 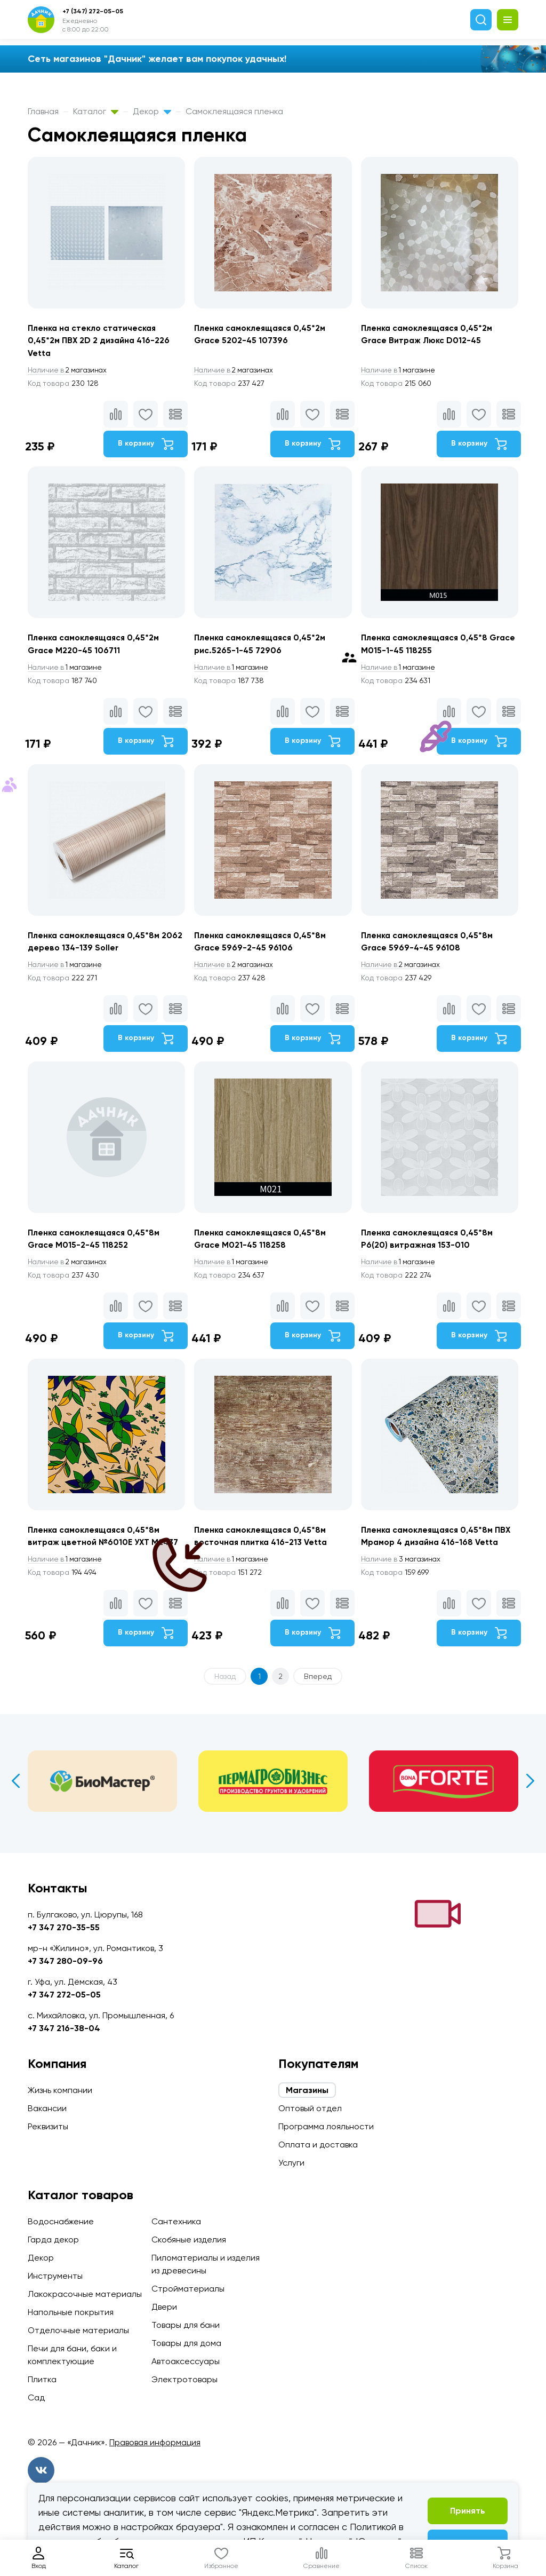 What do you see at coordinates (436, 736) in the screenshot?
I see `pick a color from the canvas` at bounding box center [436, 736].